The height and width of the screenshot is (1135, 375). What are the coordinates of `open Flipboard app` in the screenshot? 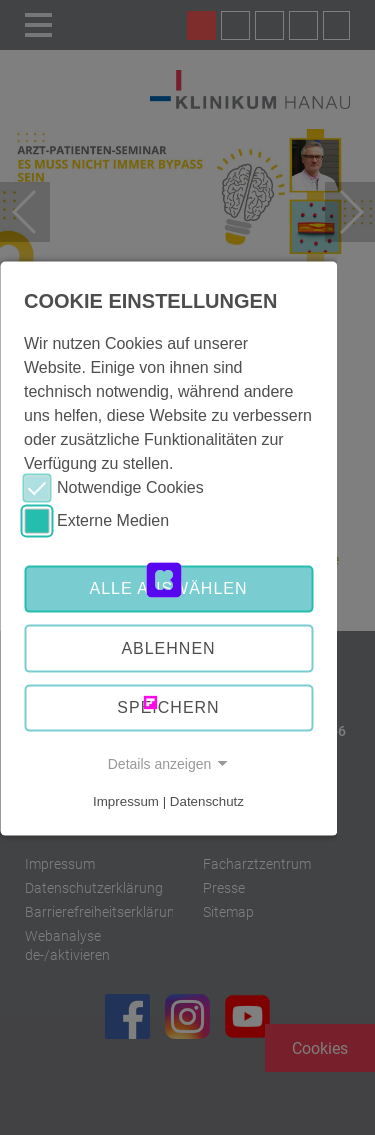 It's located at (150, 702).